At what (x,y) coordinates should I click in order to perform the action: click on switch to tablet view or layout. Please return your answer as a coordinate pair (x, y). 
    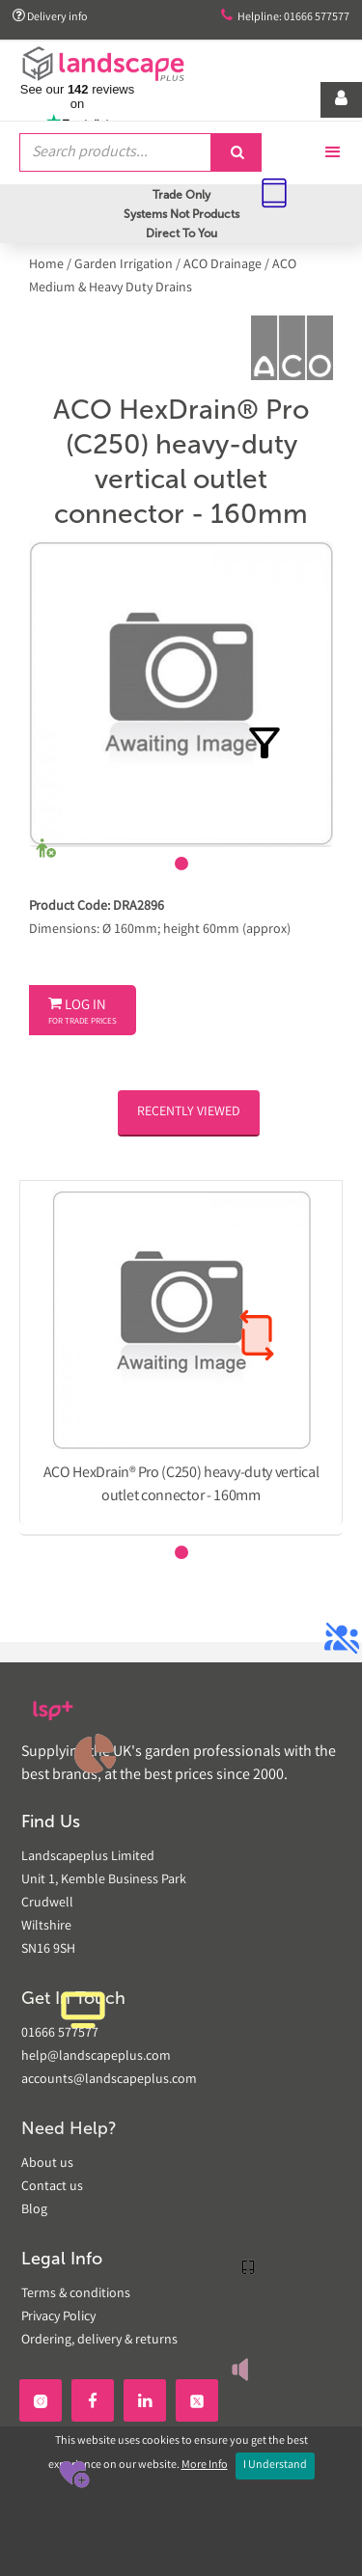
    Looking at the image, I should click on (274, 193).